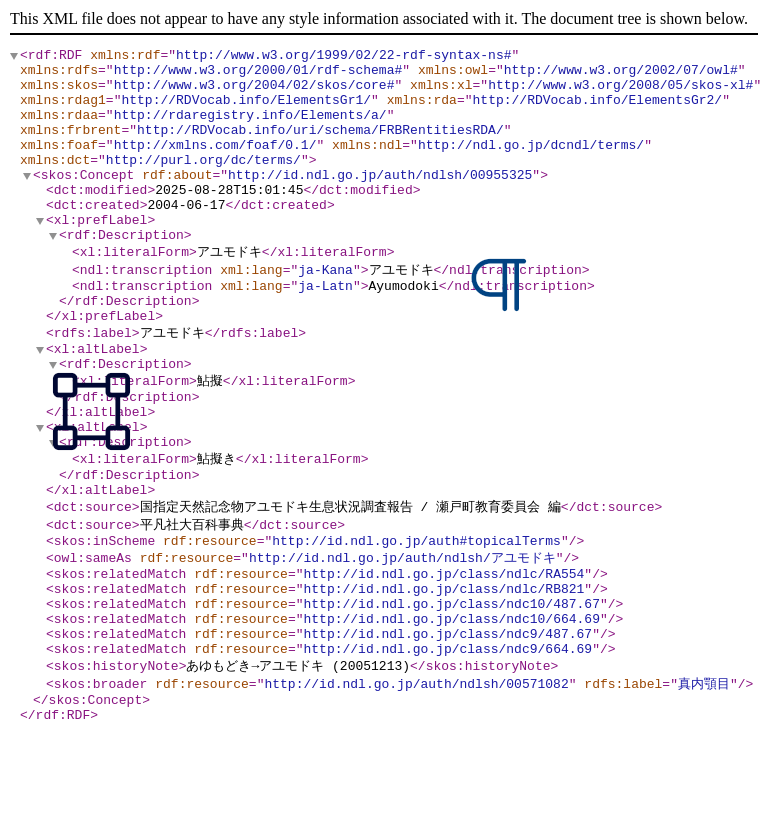 The height and width of the screenshot is (832, 768). I want to click on format text as a paragraph, so click(500, 285).